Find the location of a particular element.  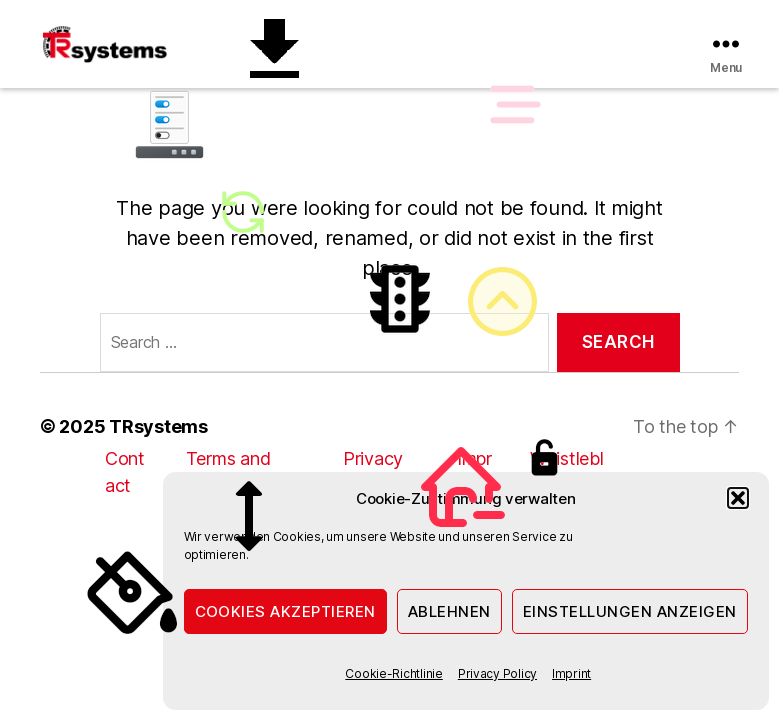

open navigation menu is located at coordinates (515, 104).